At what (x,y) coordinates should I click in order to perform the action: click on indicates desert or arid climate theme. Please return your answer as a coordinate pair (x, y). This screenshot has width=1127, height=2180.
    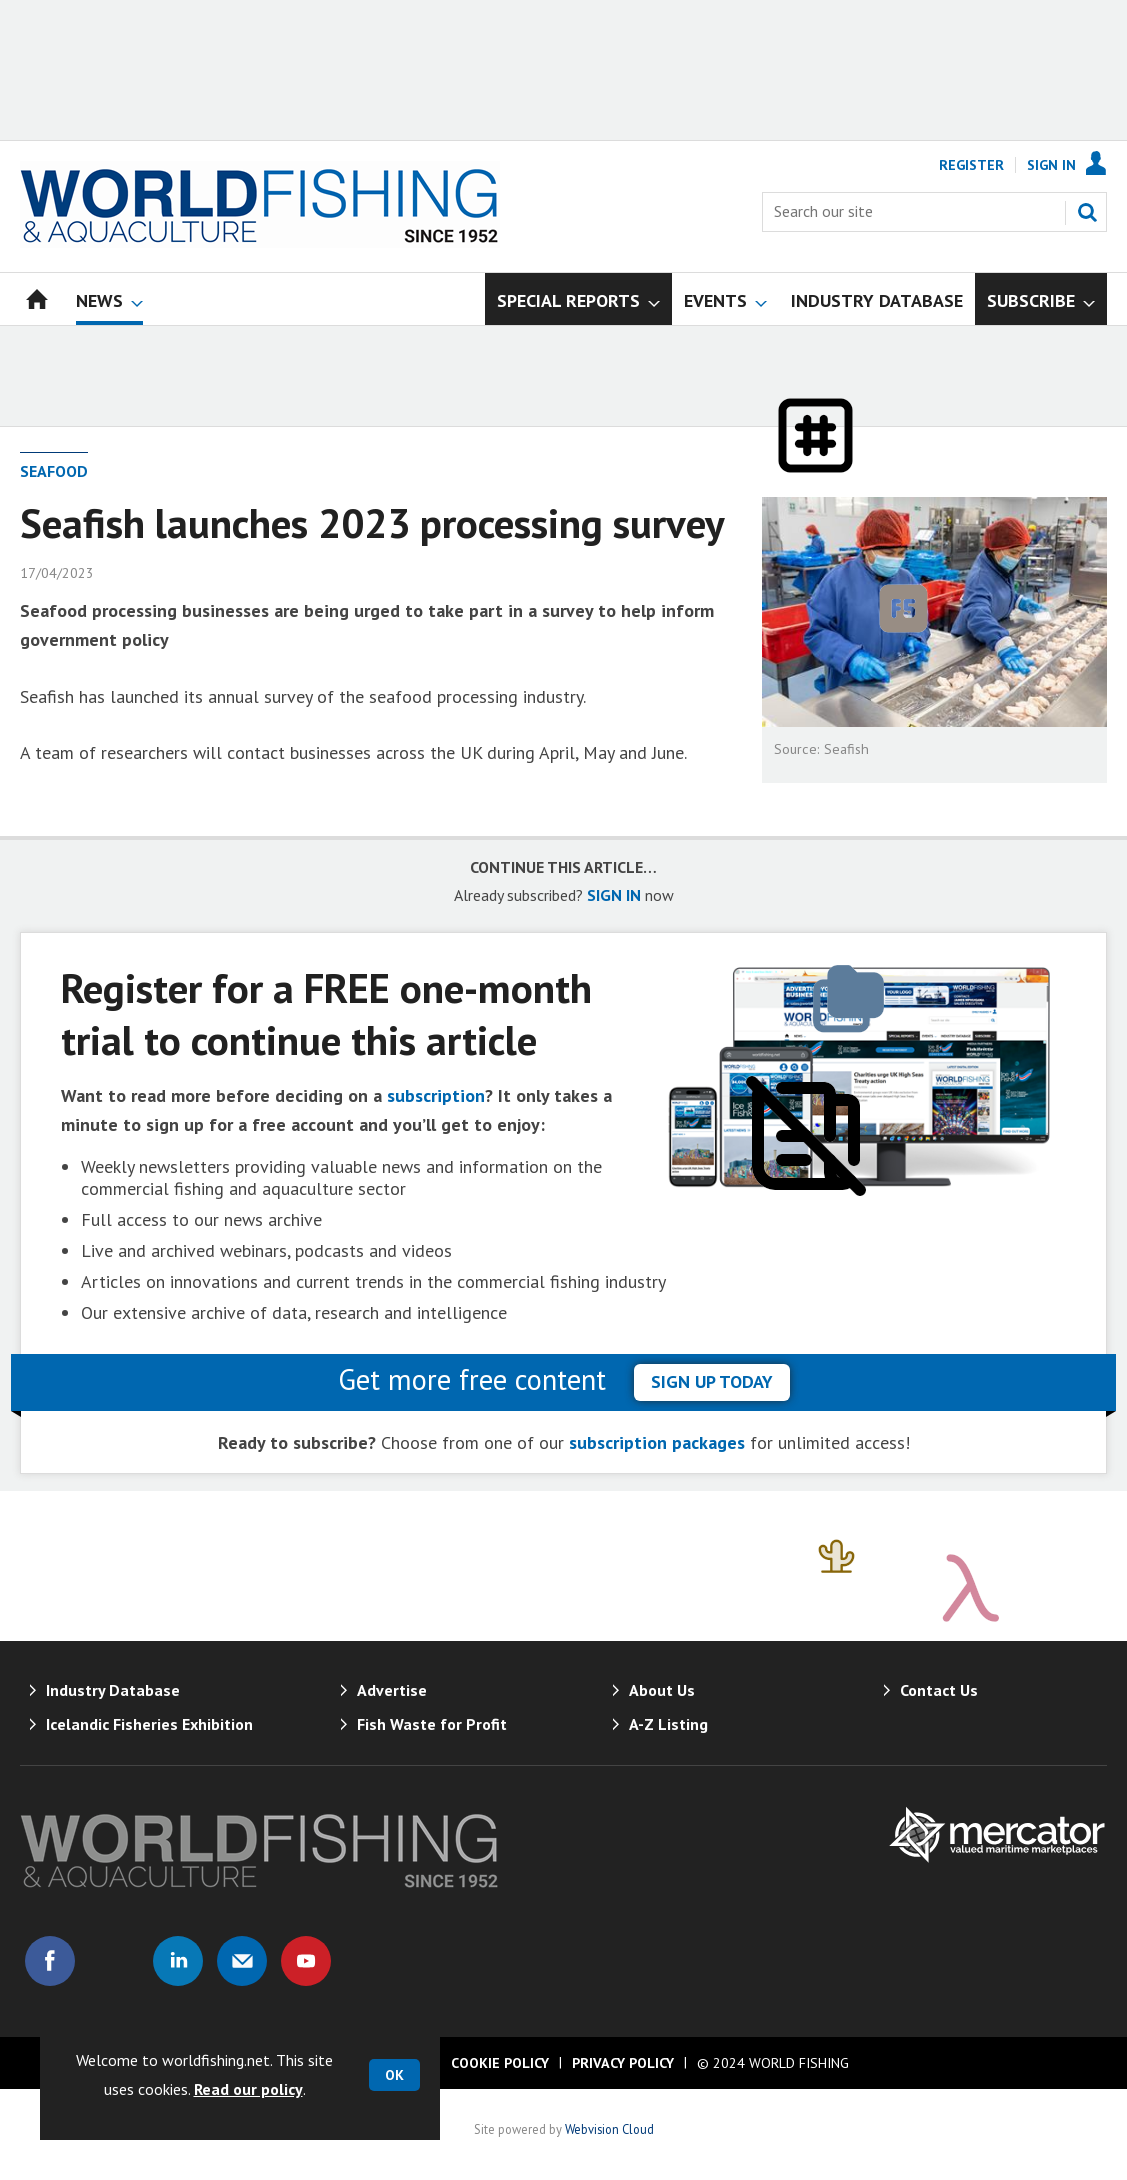
    Looking at the image, I should click on (836, 1557).